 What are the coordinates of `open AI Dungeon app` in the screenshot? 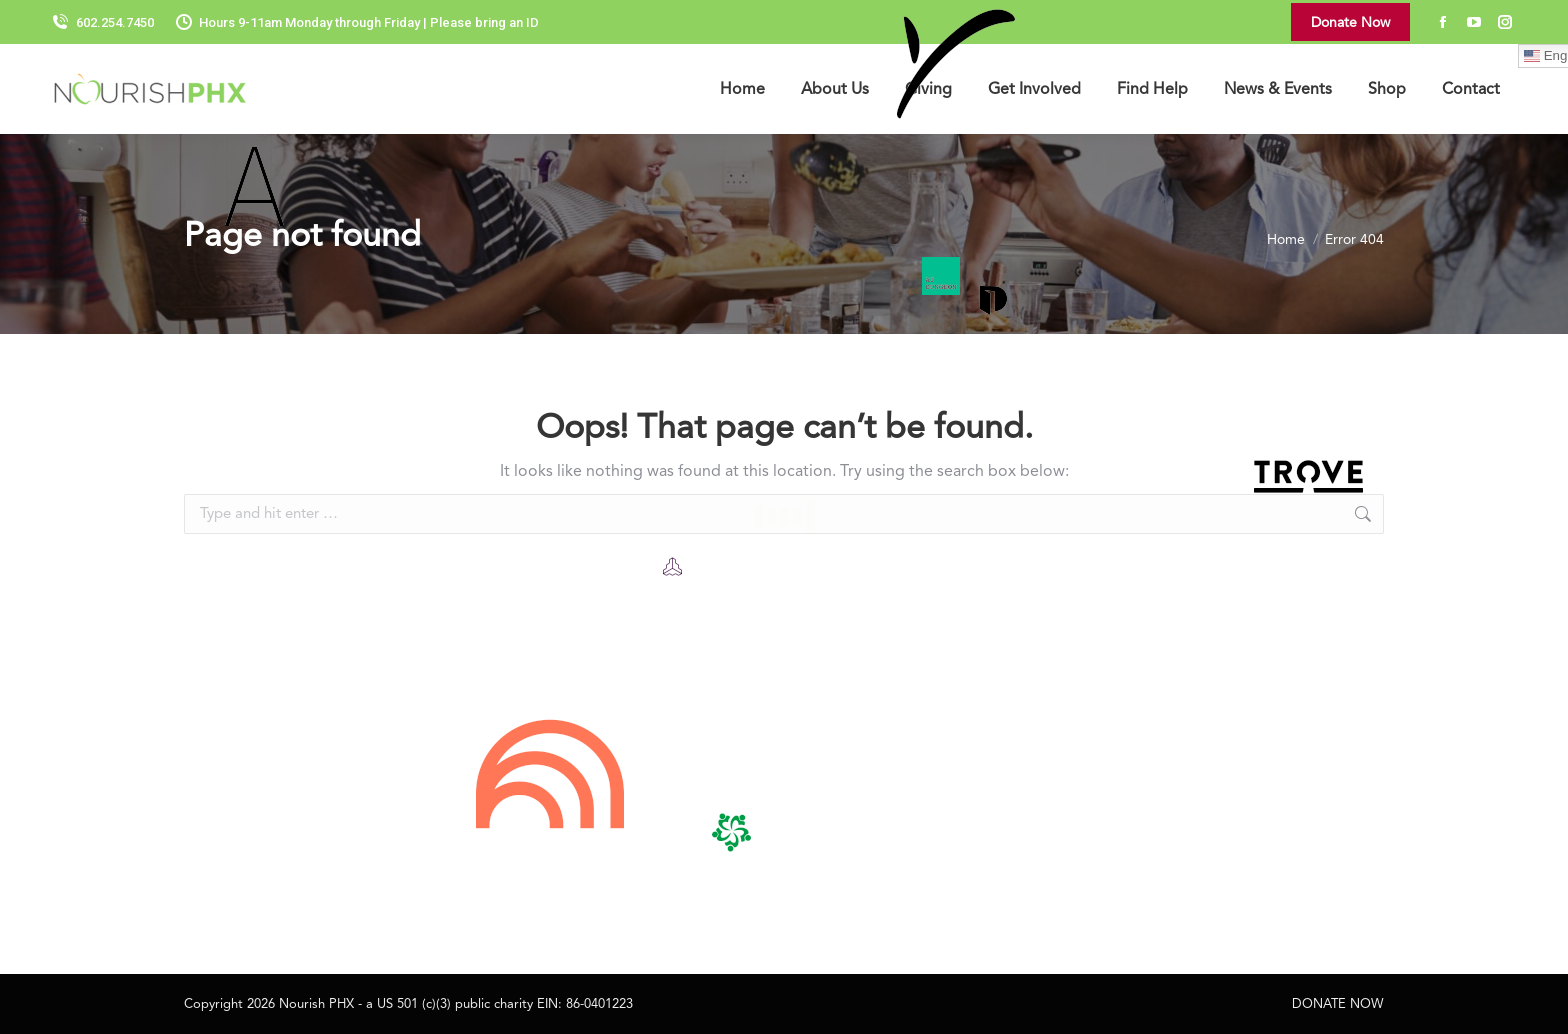 It's located at (941, 276).